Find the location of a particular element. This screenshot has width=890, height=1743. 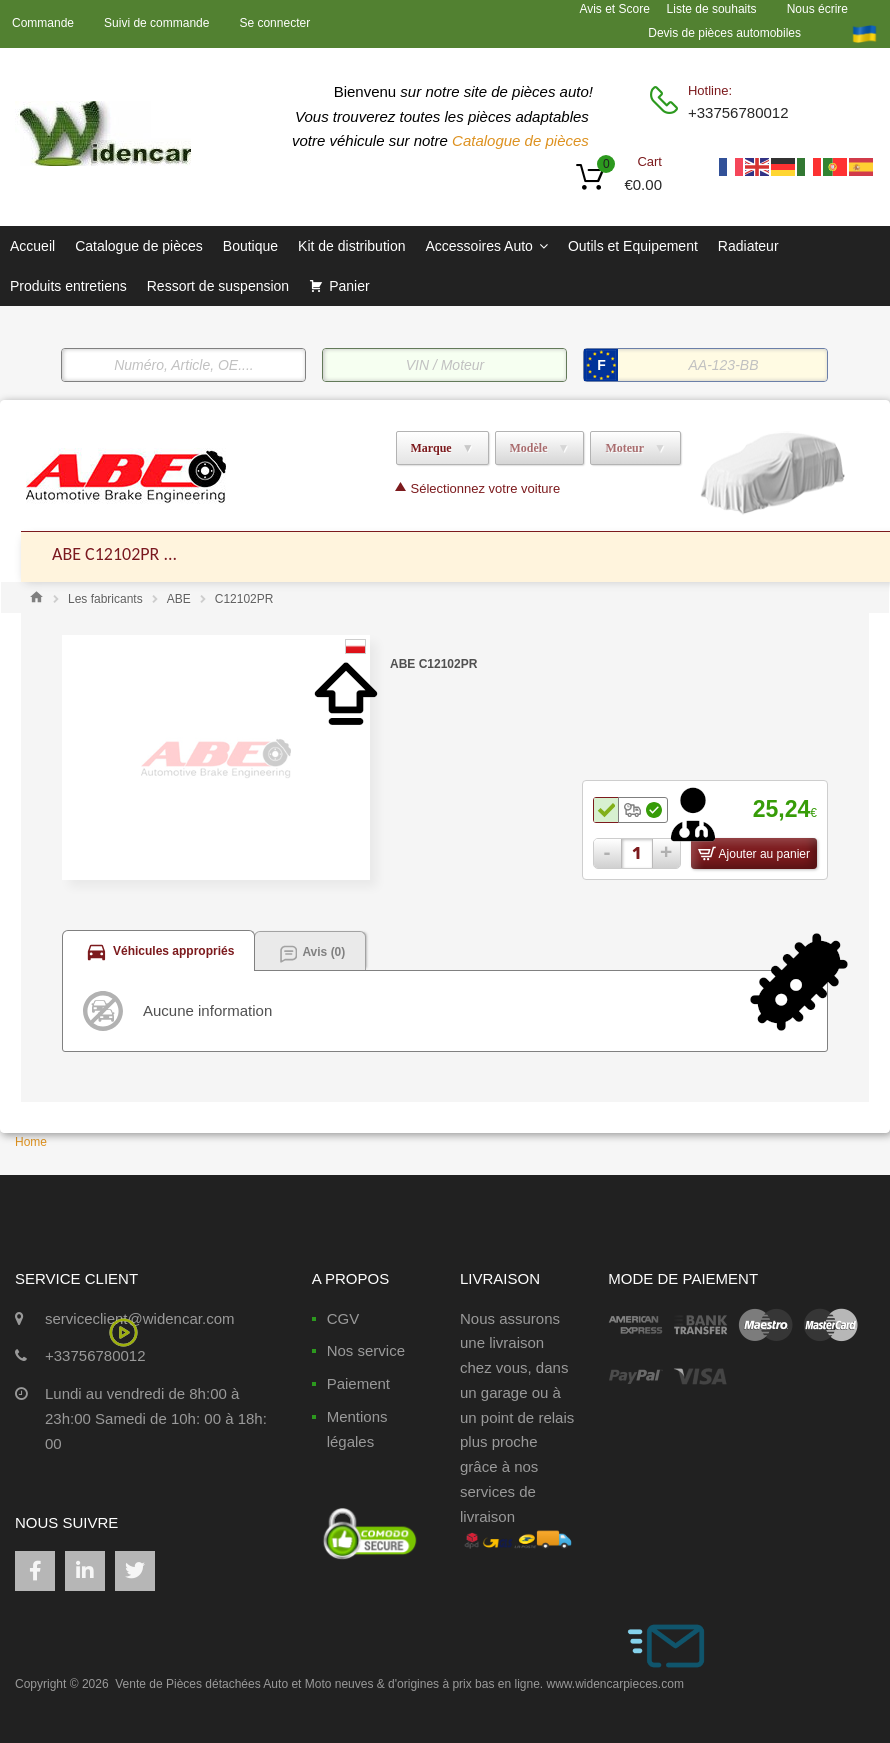

indicates microbiology or bacterial content is located at coordinates (799, 982).